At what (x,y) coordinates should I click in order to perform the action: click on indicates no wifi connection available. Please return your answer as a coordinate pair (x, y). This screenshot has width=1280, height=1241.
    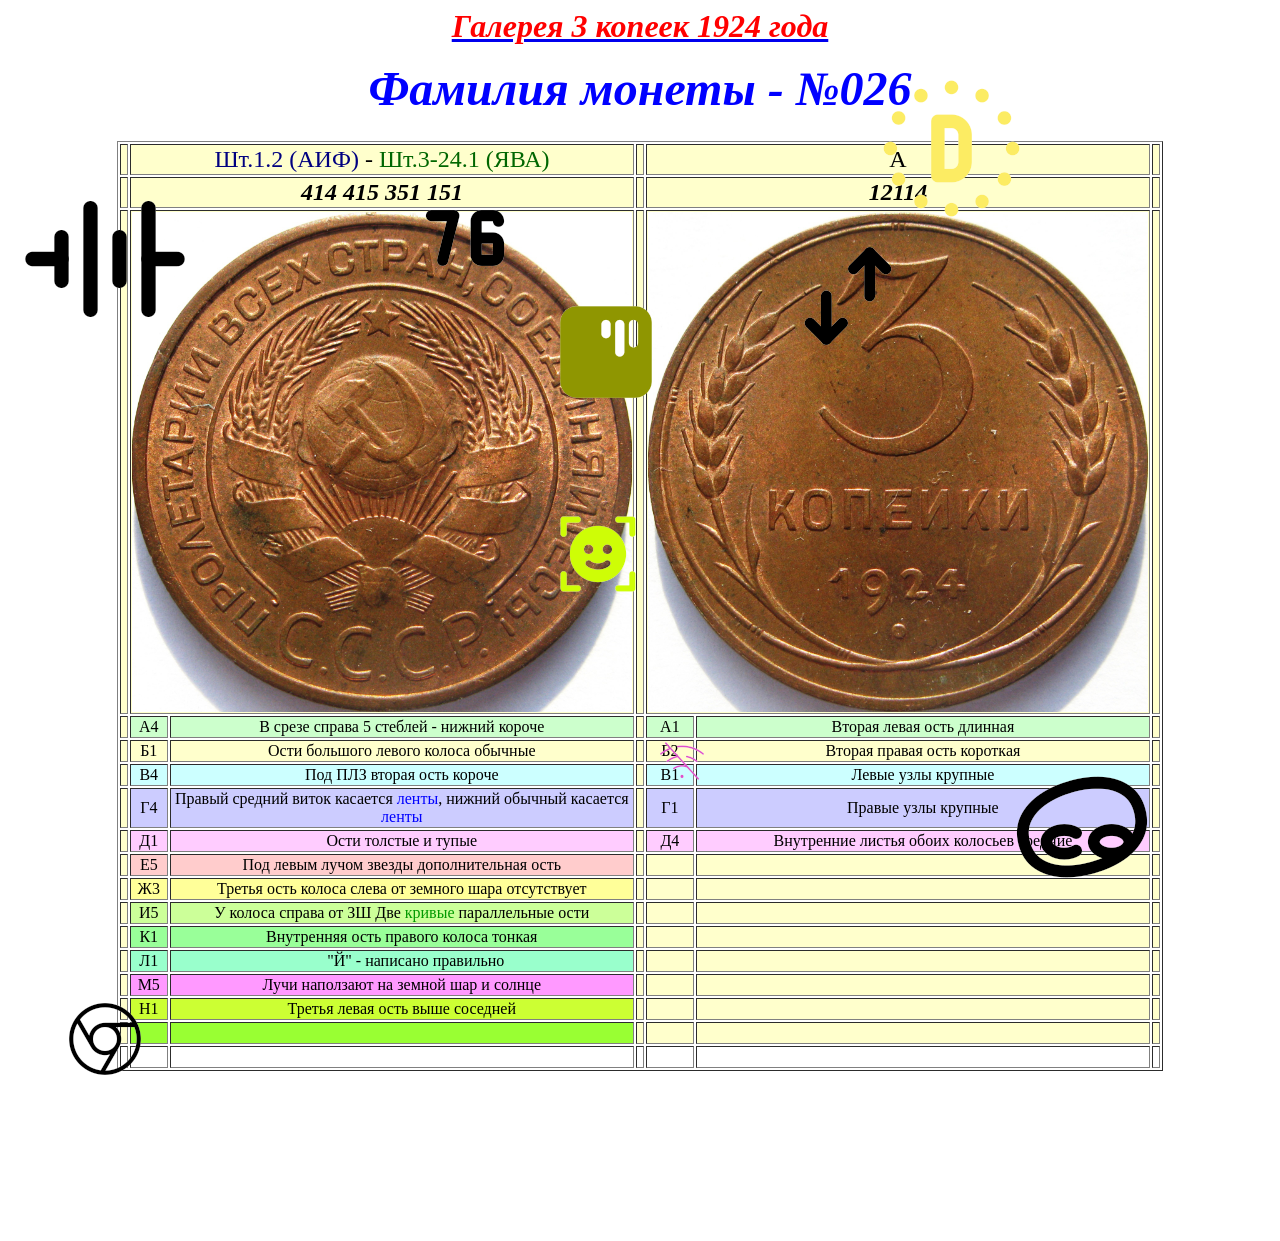
    Looking at the image, I should click on (682, 761).